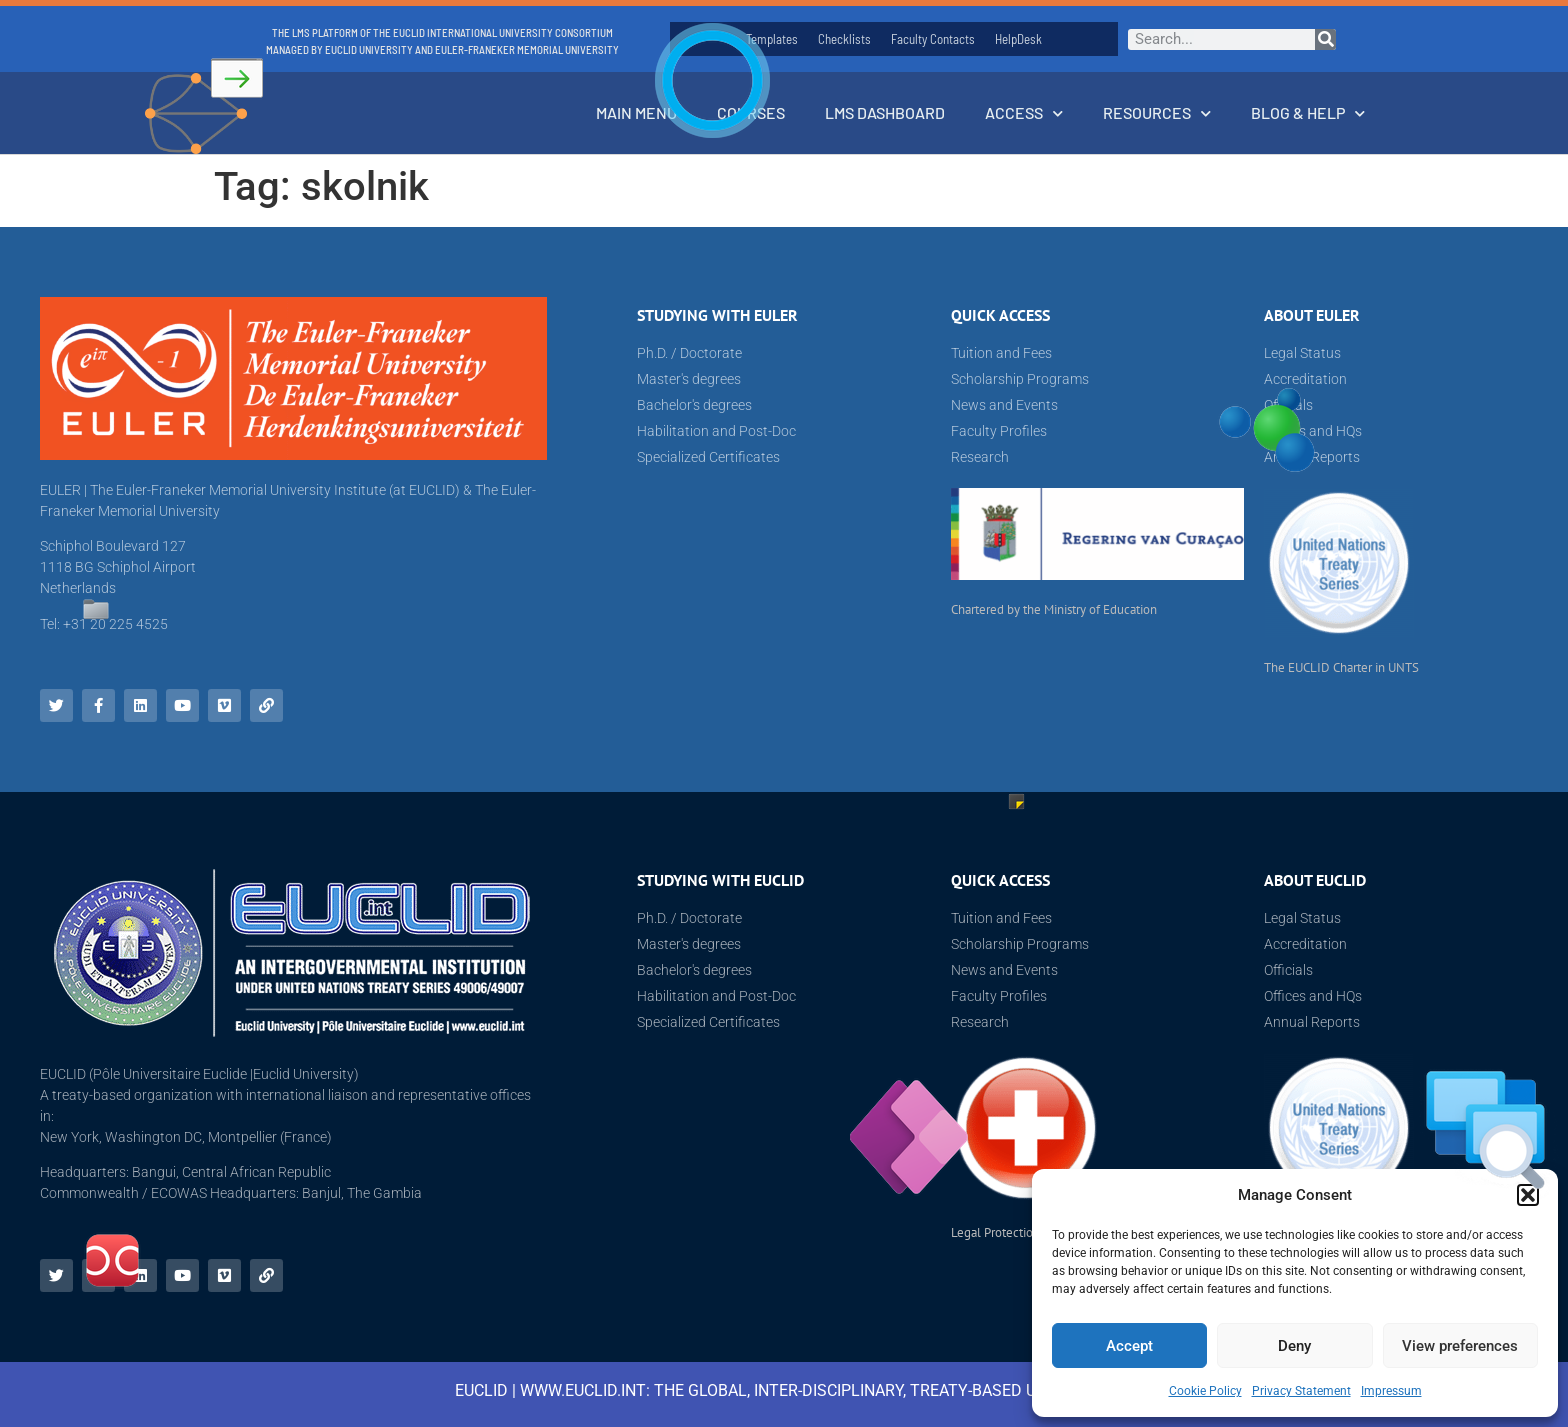 This screenshot has height=1427, width=1568. I want to click on open a folder to view its contents, so click(96, 610).